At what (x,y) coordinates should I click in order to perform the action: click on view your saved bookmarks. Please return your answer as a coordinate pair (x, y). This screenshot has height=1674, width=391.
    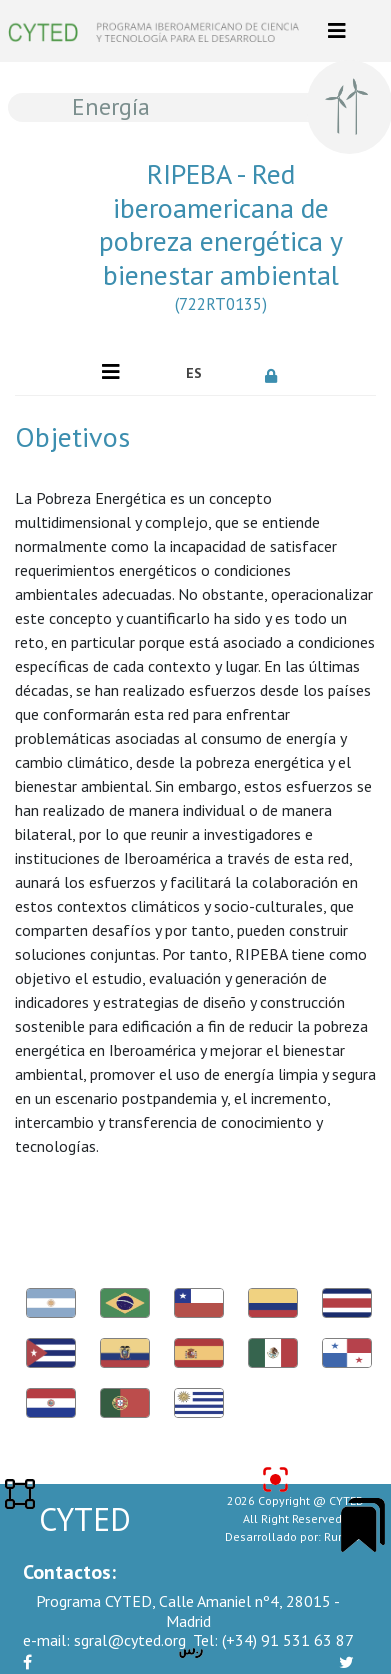
    Looking at the image, I should click on (363, 1525).